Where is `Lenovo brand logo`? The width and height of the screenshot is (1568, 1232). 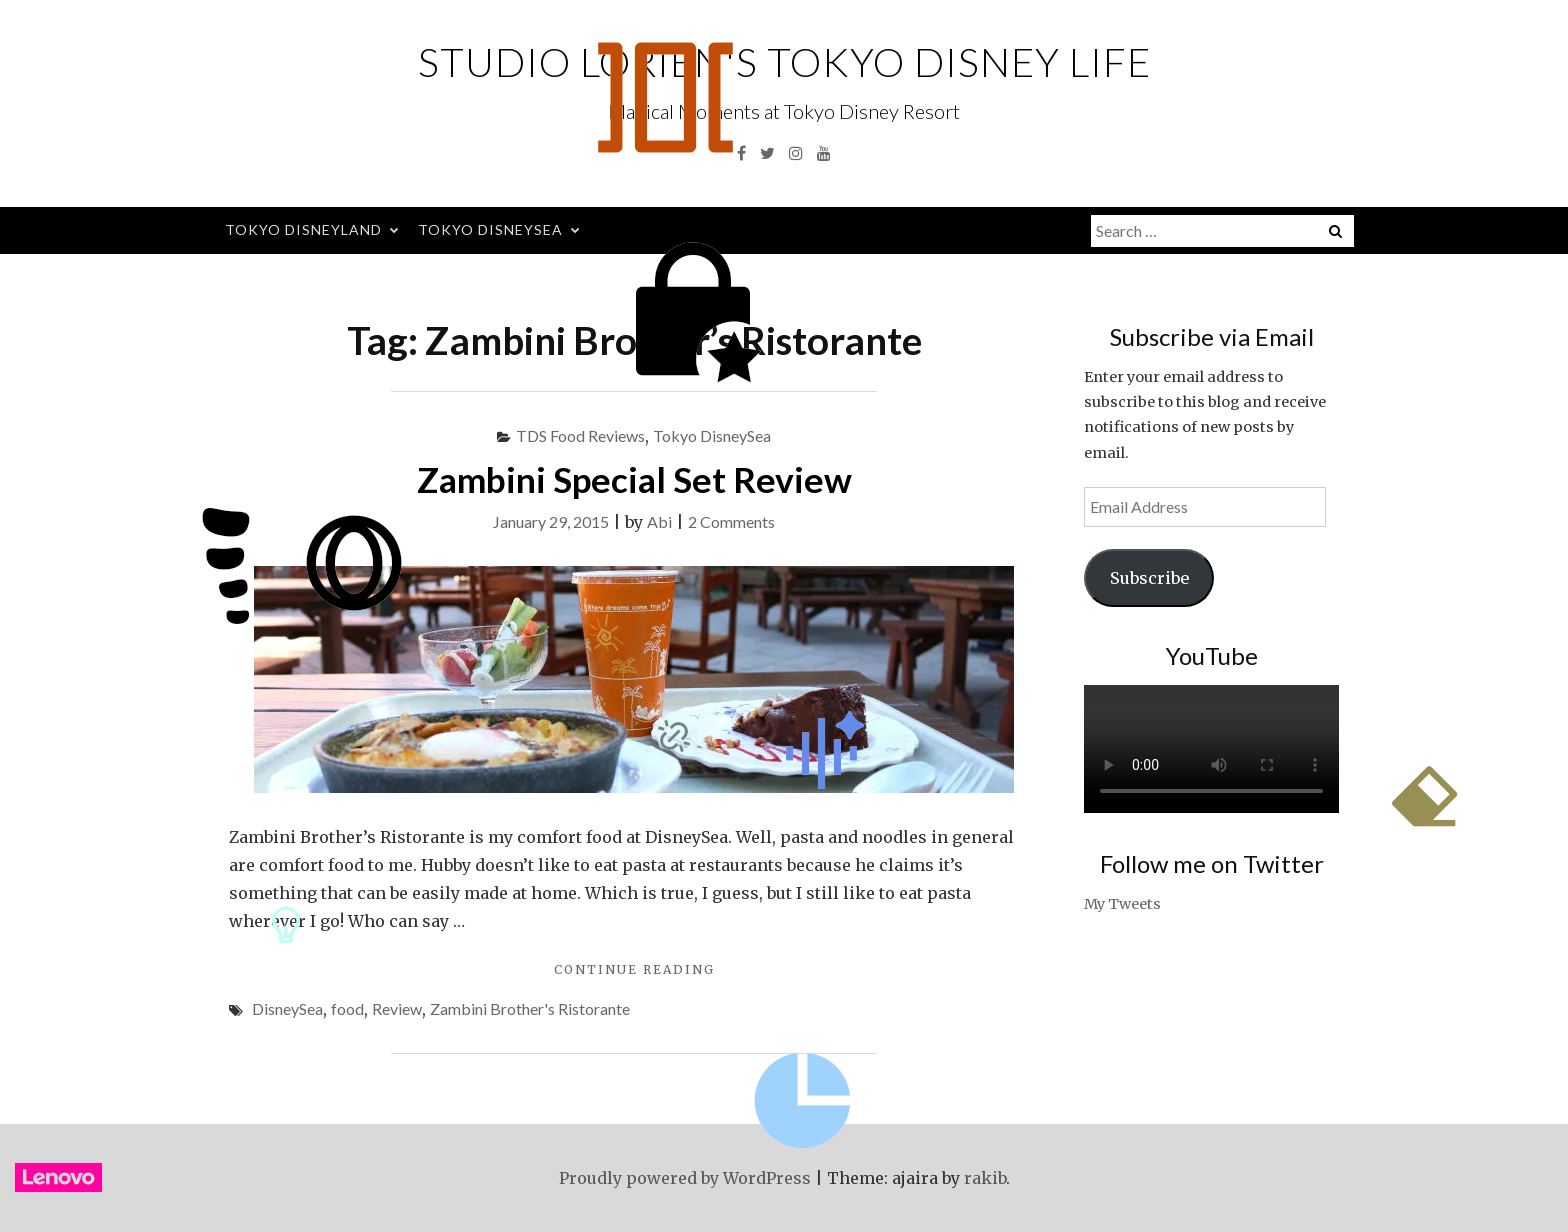
Lenovo brand logo is located at coordinates (58, 1177).